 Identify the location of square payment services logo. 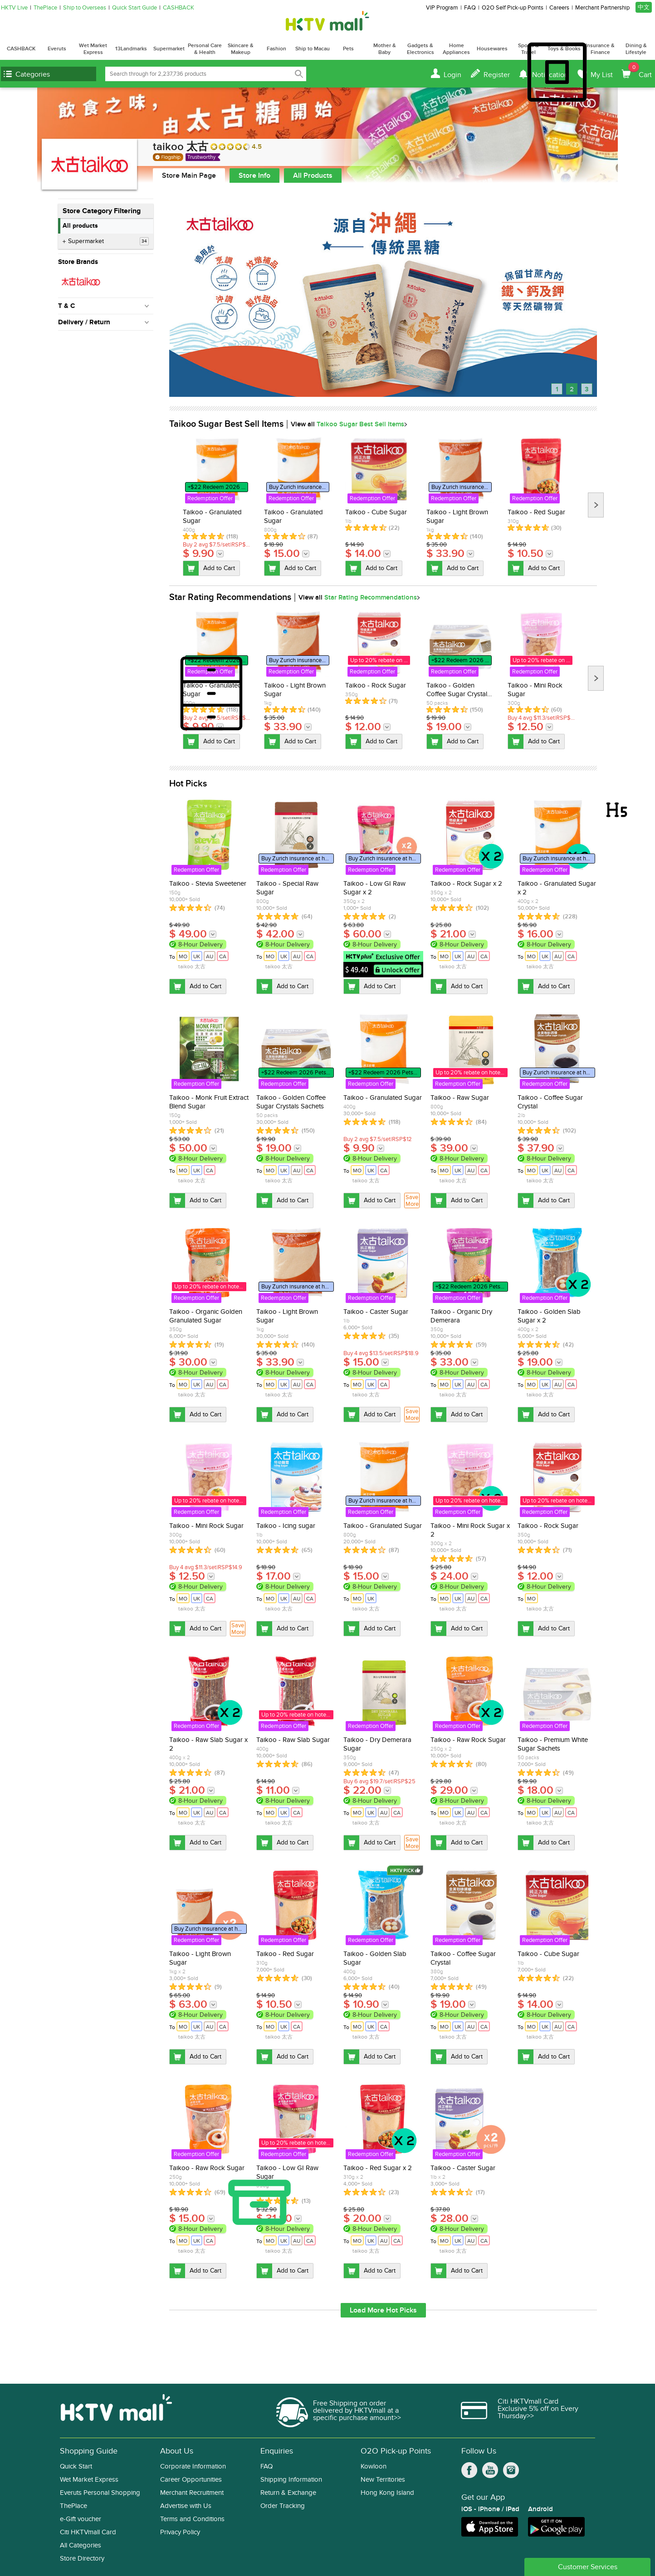
(557, 72).